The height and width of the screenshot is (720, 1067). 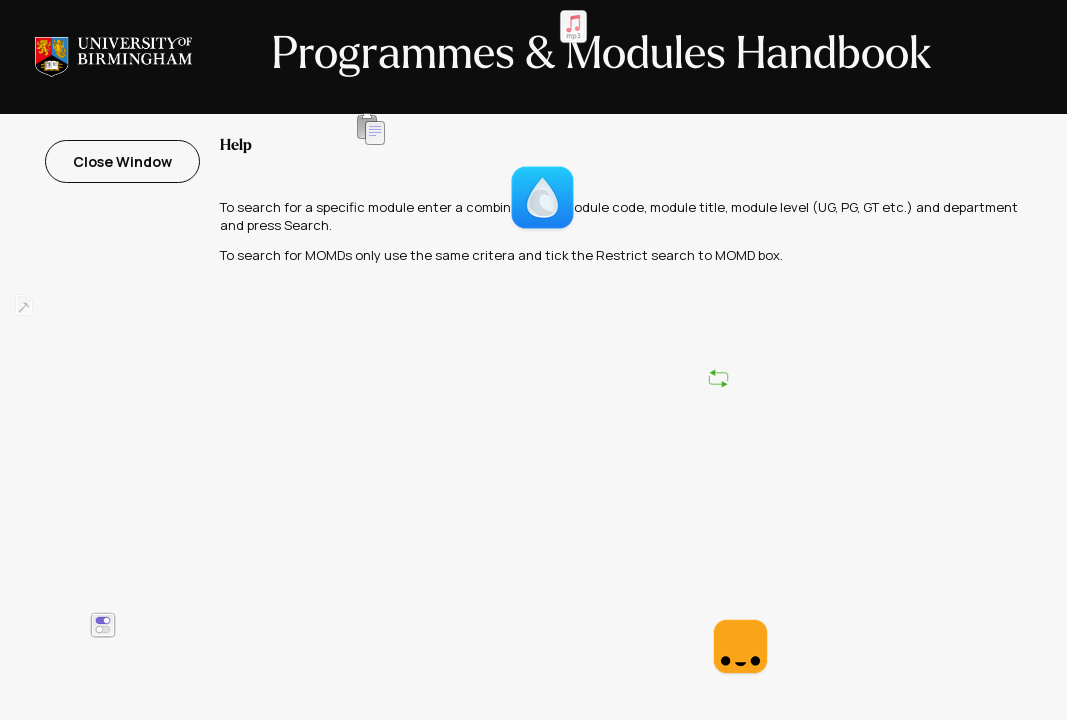 I want to click on paste copied content from clipboard, so click(x=371, y=129).